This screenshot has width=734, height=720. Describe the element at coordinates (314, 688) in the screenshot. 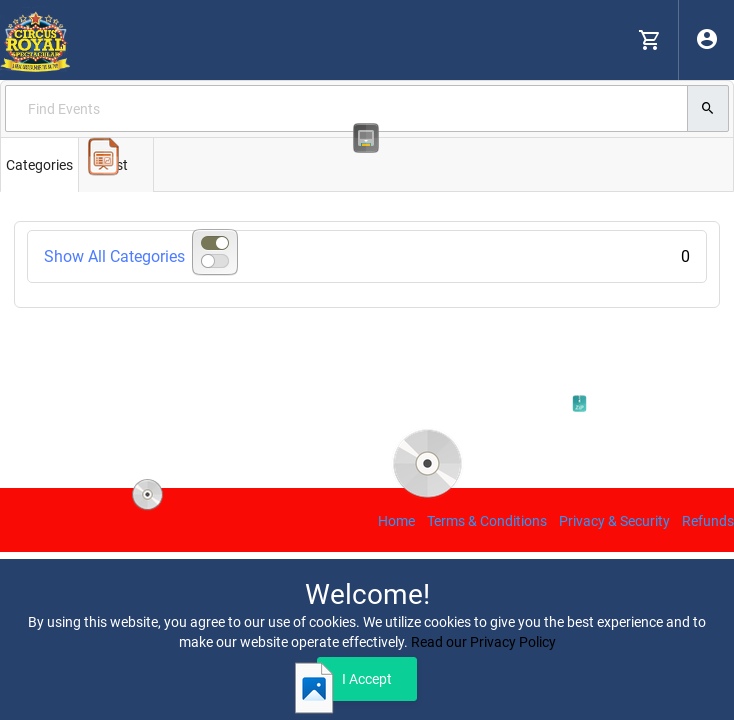

I see `open an image file` at that location.